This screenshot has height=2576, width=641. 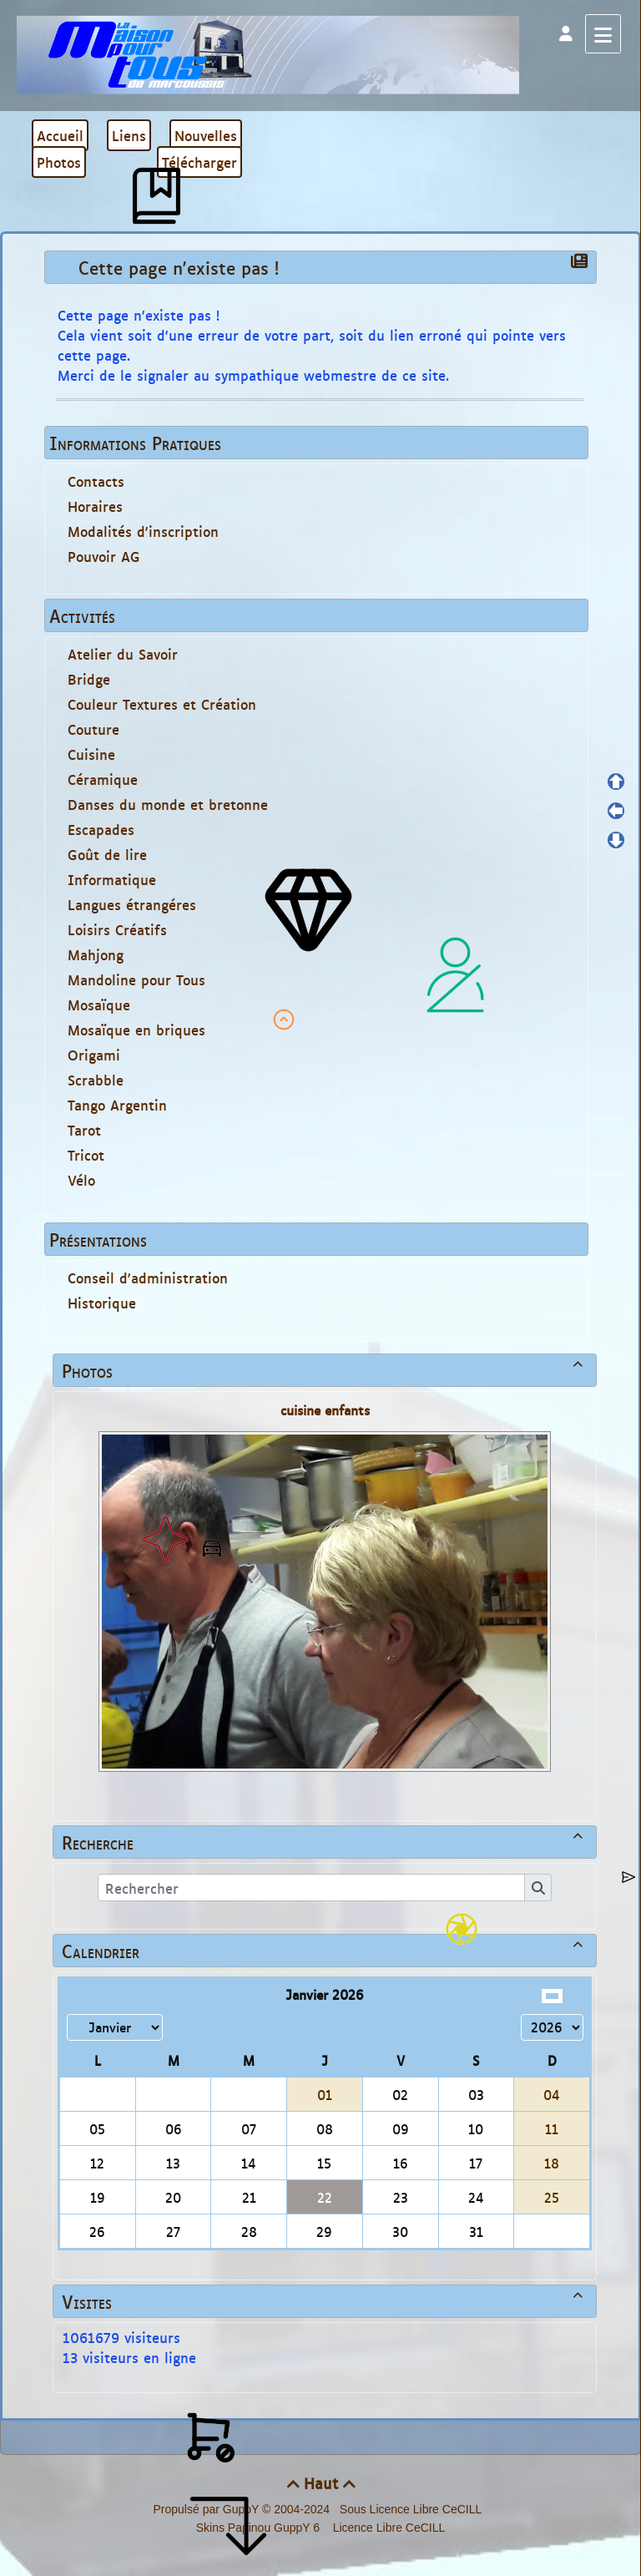 I want to click on fasten seatbelt reminder, so click(x=455, y=974).